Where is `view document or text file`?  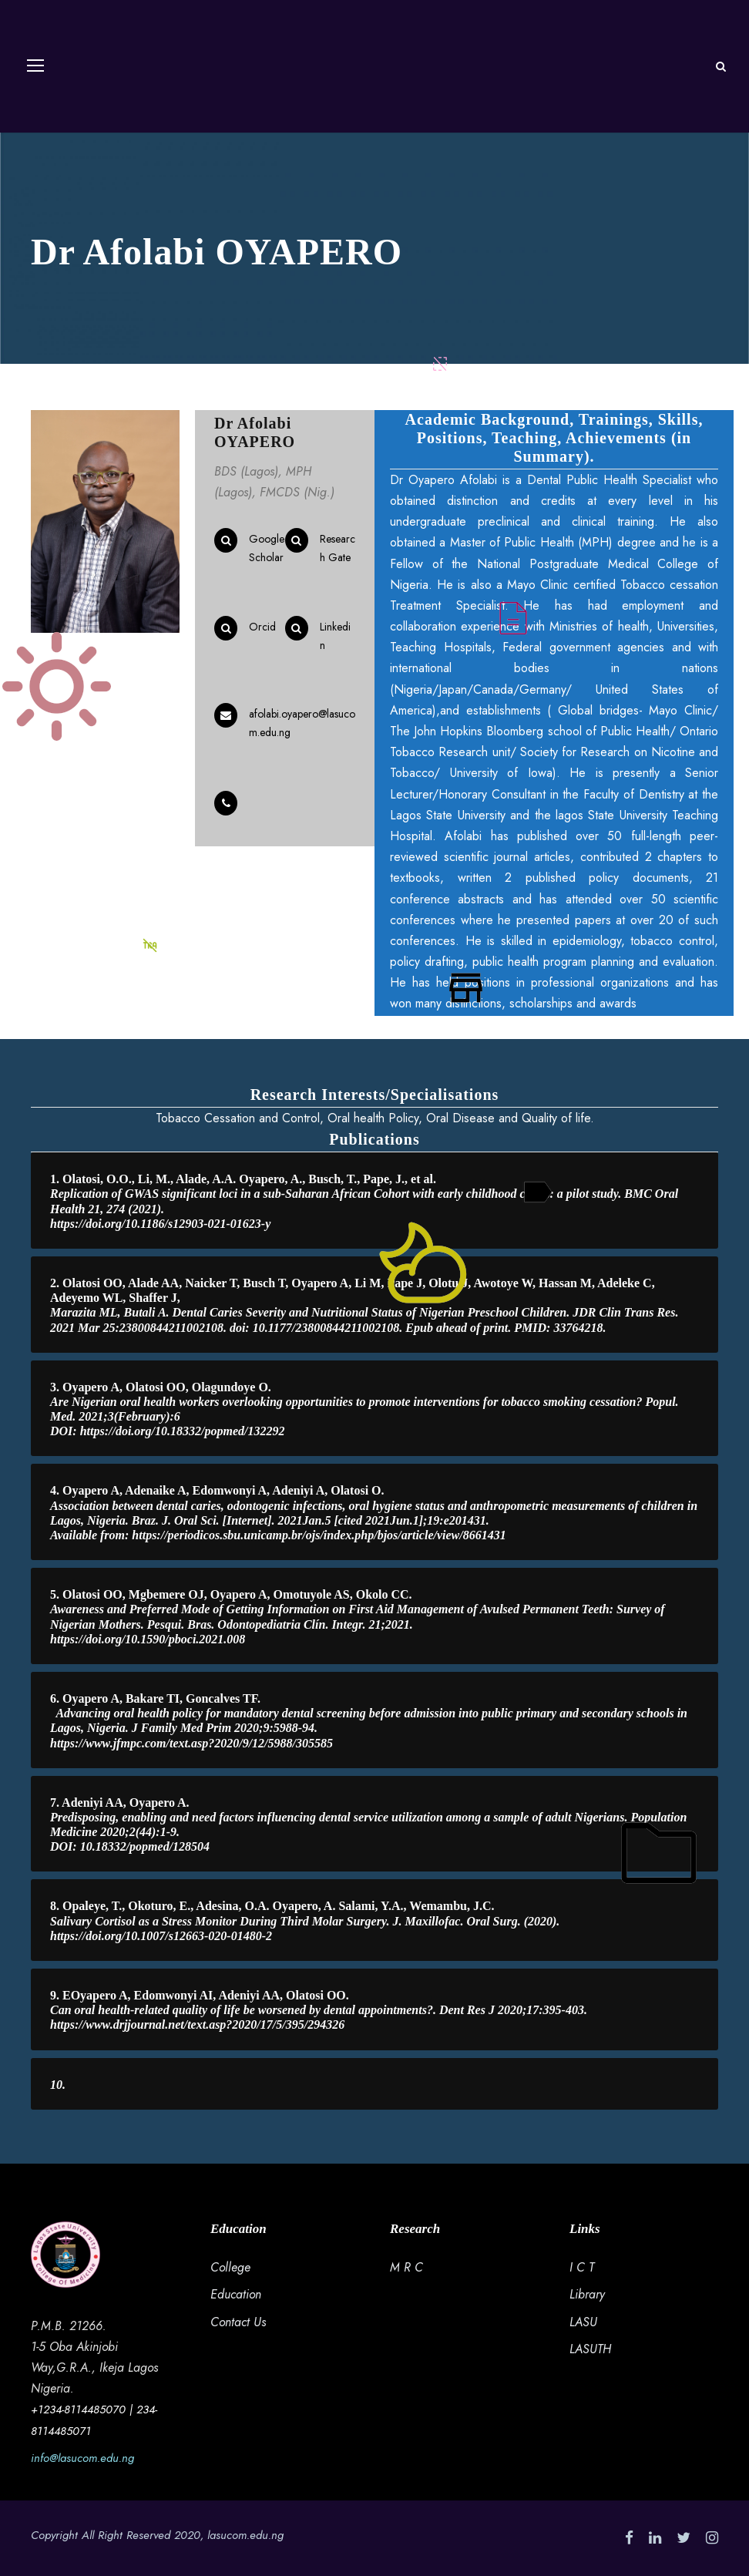 view document or text file is located at coordinates (513, 618).